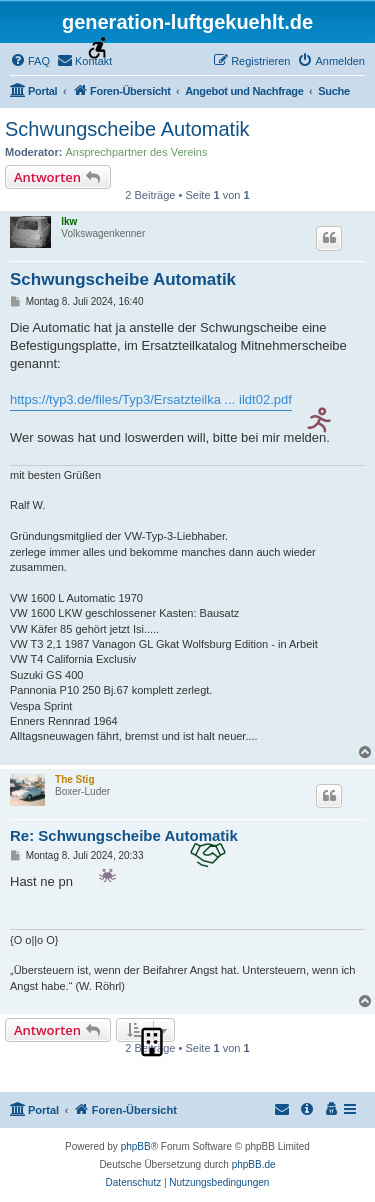 The image size is (375, 1202). I want to click on indicates wheelchair accessibility available, so click(96, 47).